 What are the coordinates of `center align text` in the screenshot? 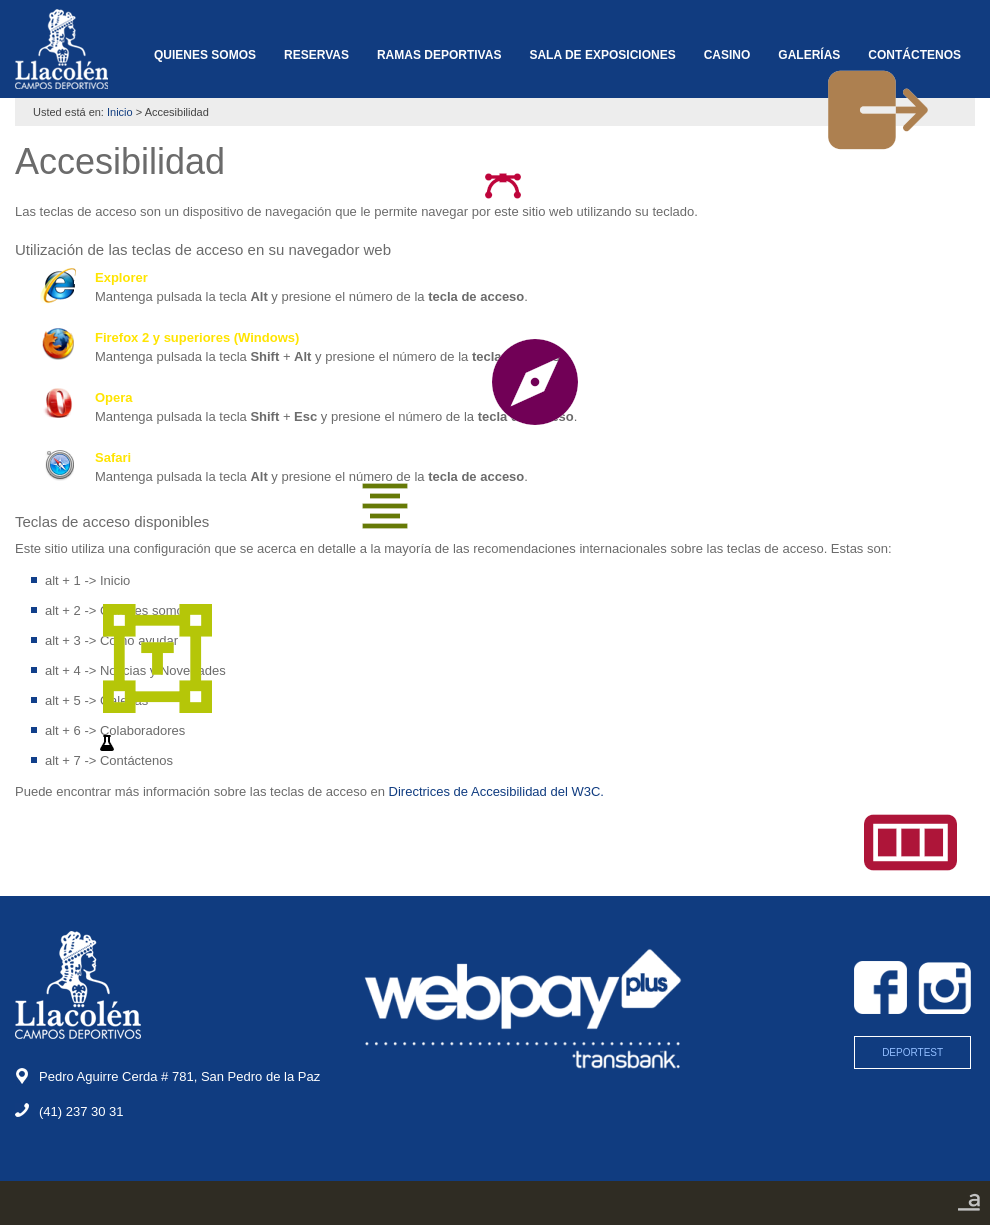 It's located at (385, 506).